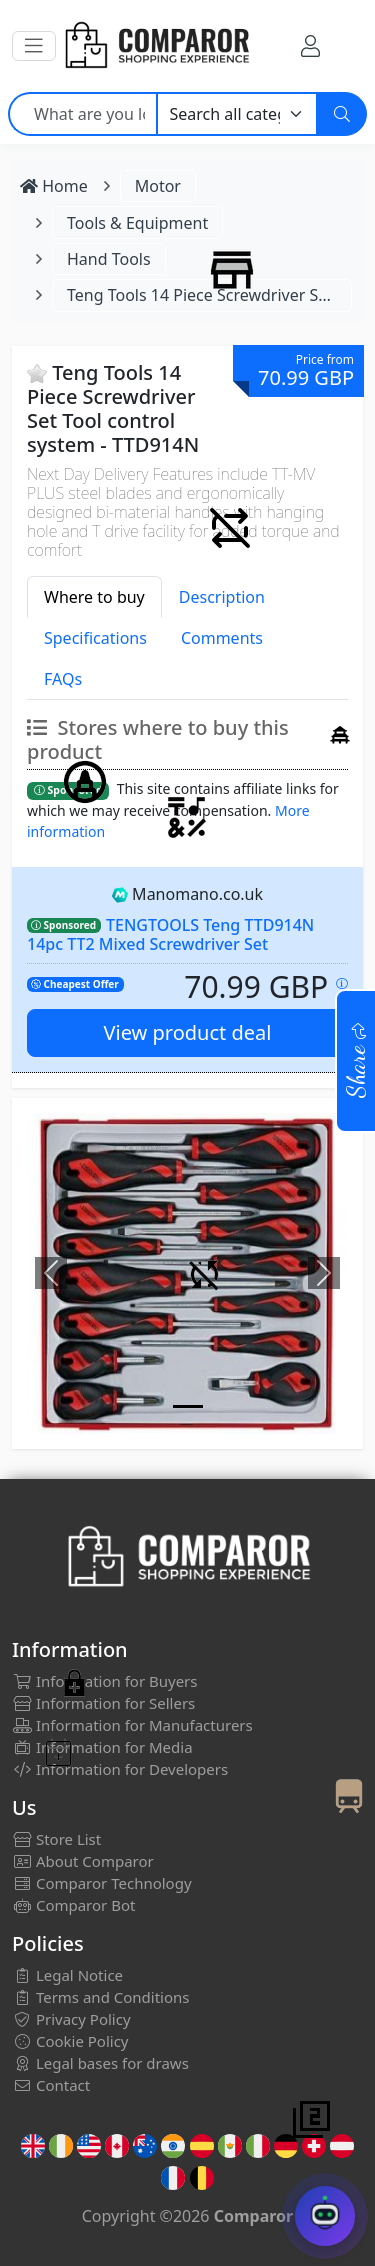 The height and width of the screenshot is (2266, 375). Describe the element at coordinates (232, 270) in the screenshot. I see `access the store or marketplace` at that location.